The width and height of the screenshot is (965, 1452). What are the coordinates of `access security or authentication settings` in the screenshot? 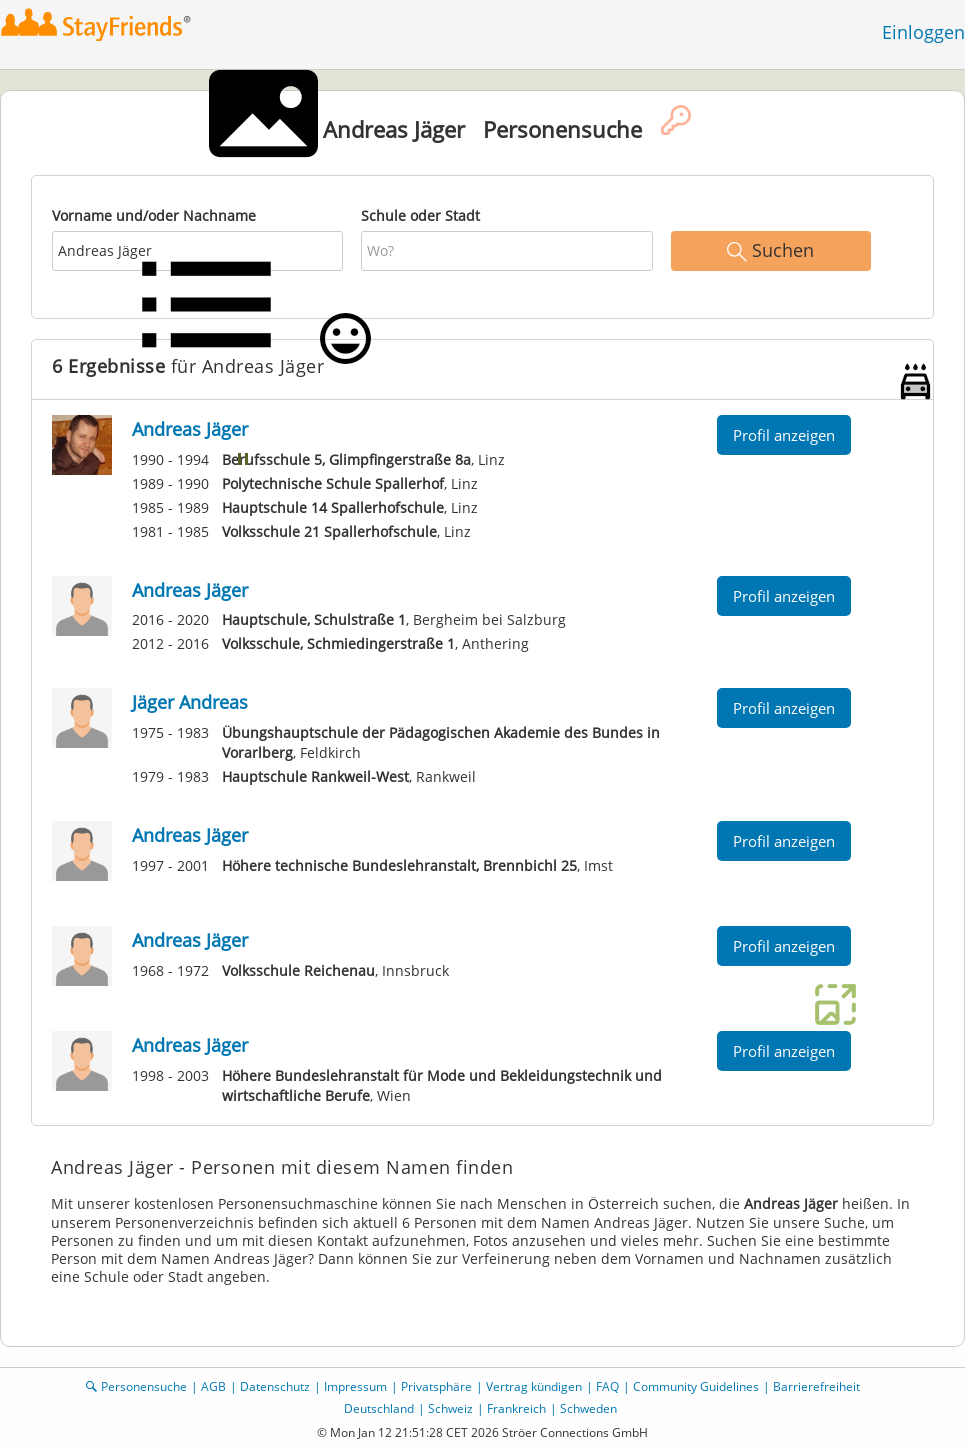 It's located at (676, 120).